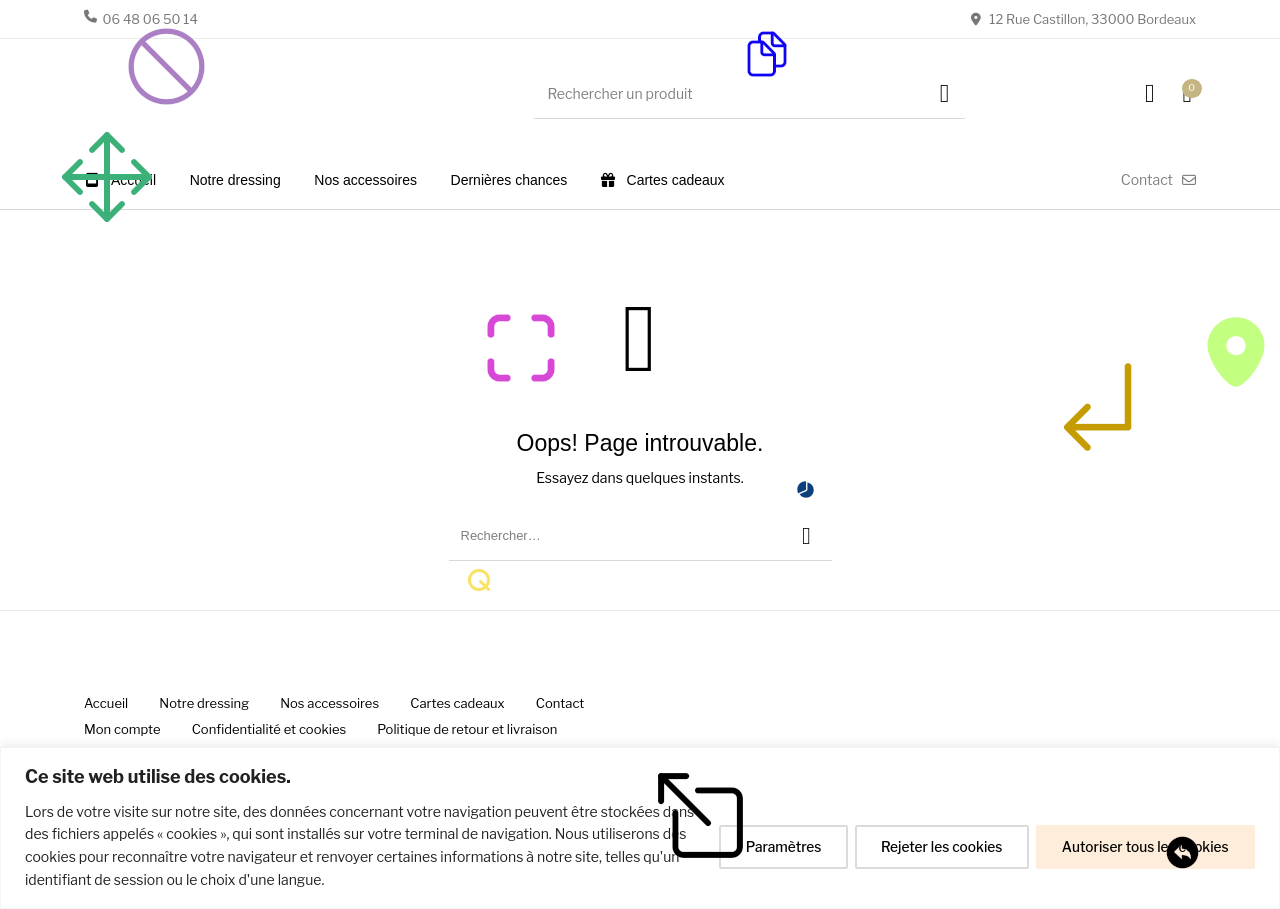  What do you see at coordinates (700, 815) in the screenshot?
I see `navigate back to previous screen or parent folder` at bounding box center [700, 815].